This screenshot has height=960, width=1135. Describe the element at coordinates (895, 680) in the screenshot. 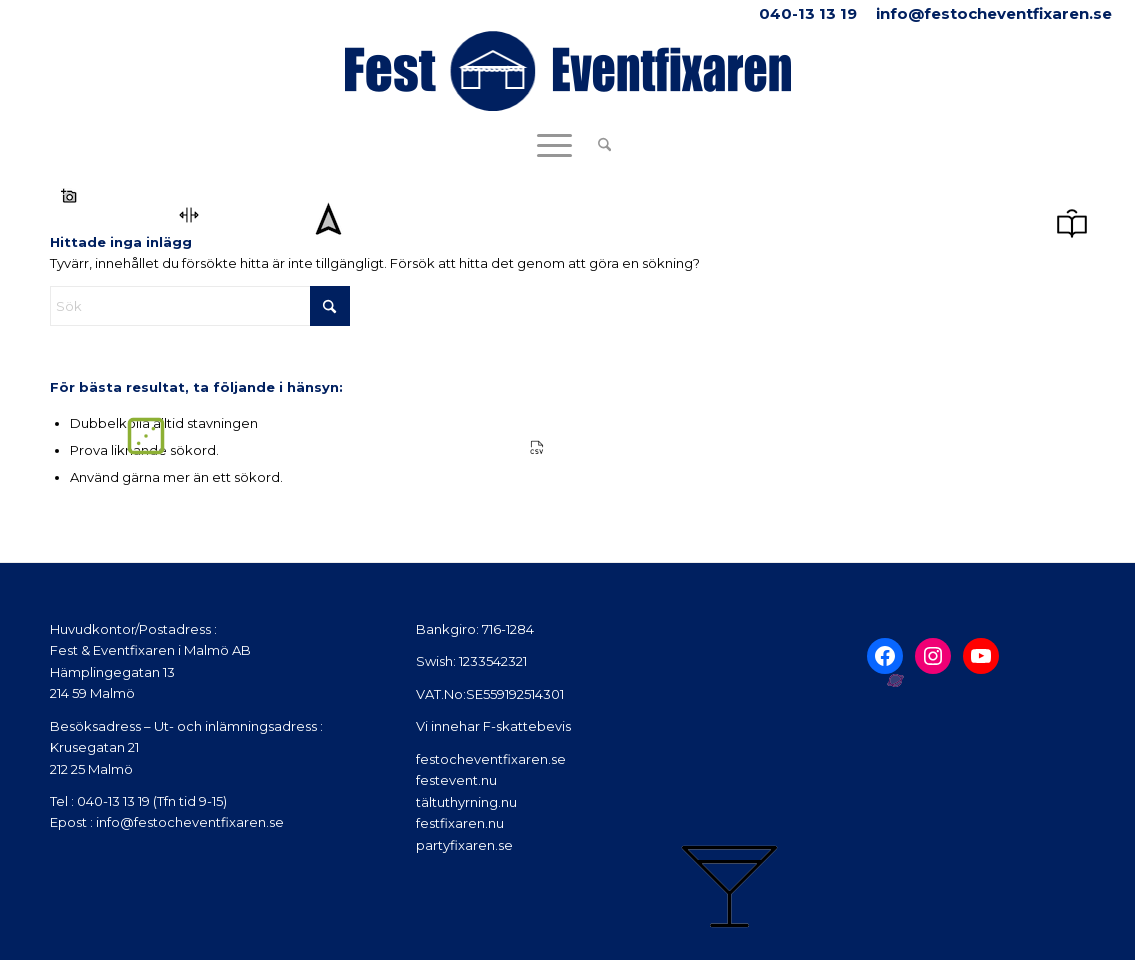

I see `explore global or worldwide content` at that location.